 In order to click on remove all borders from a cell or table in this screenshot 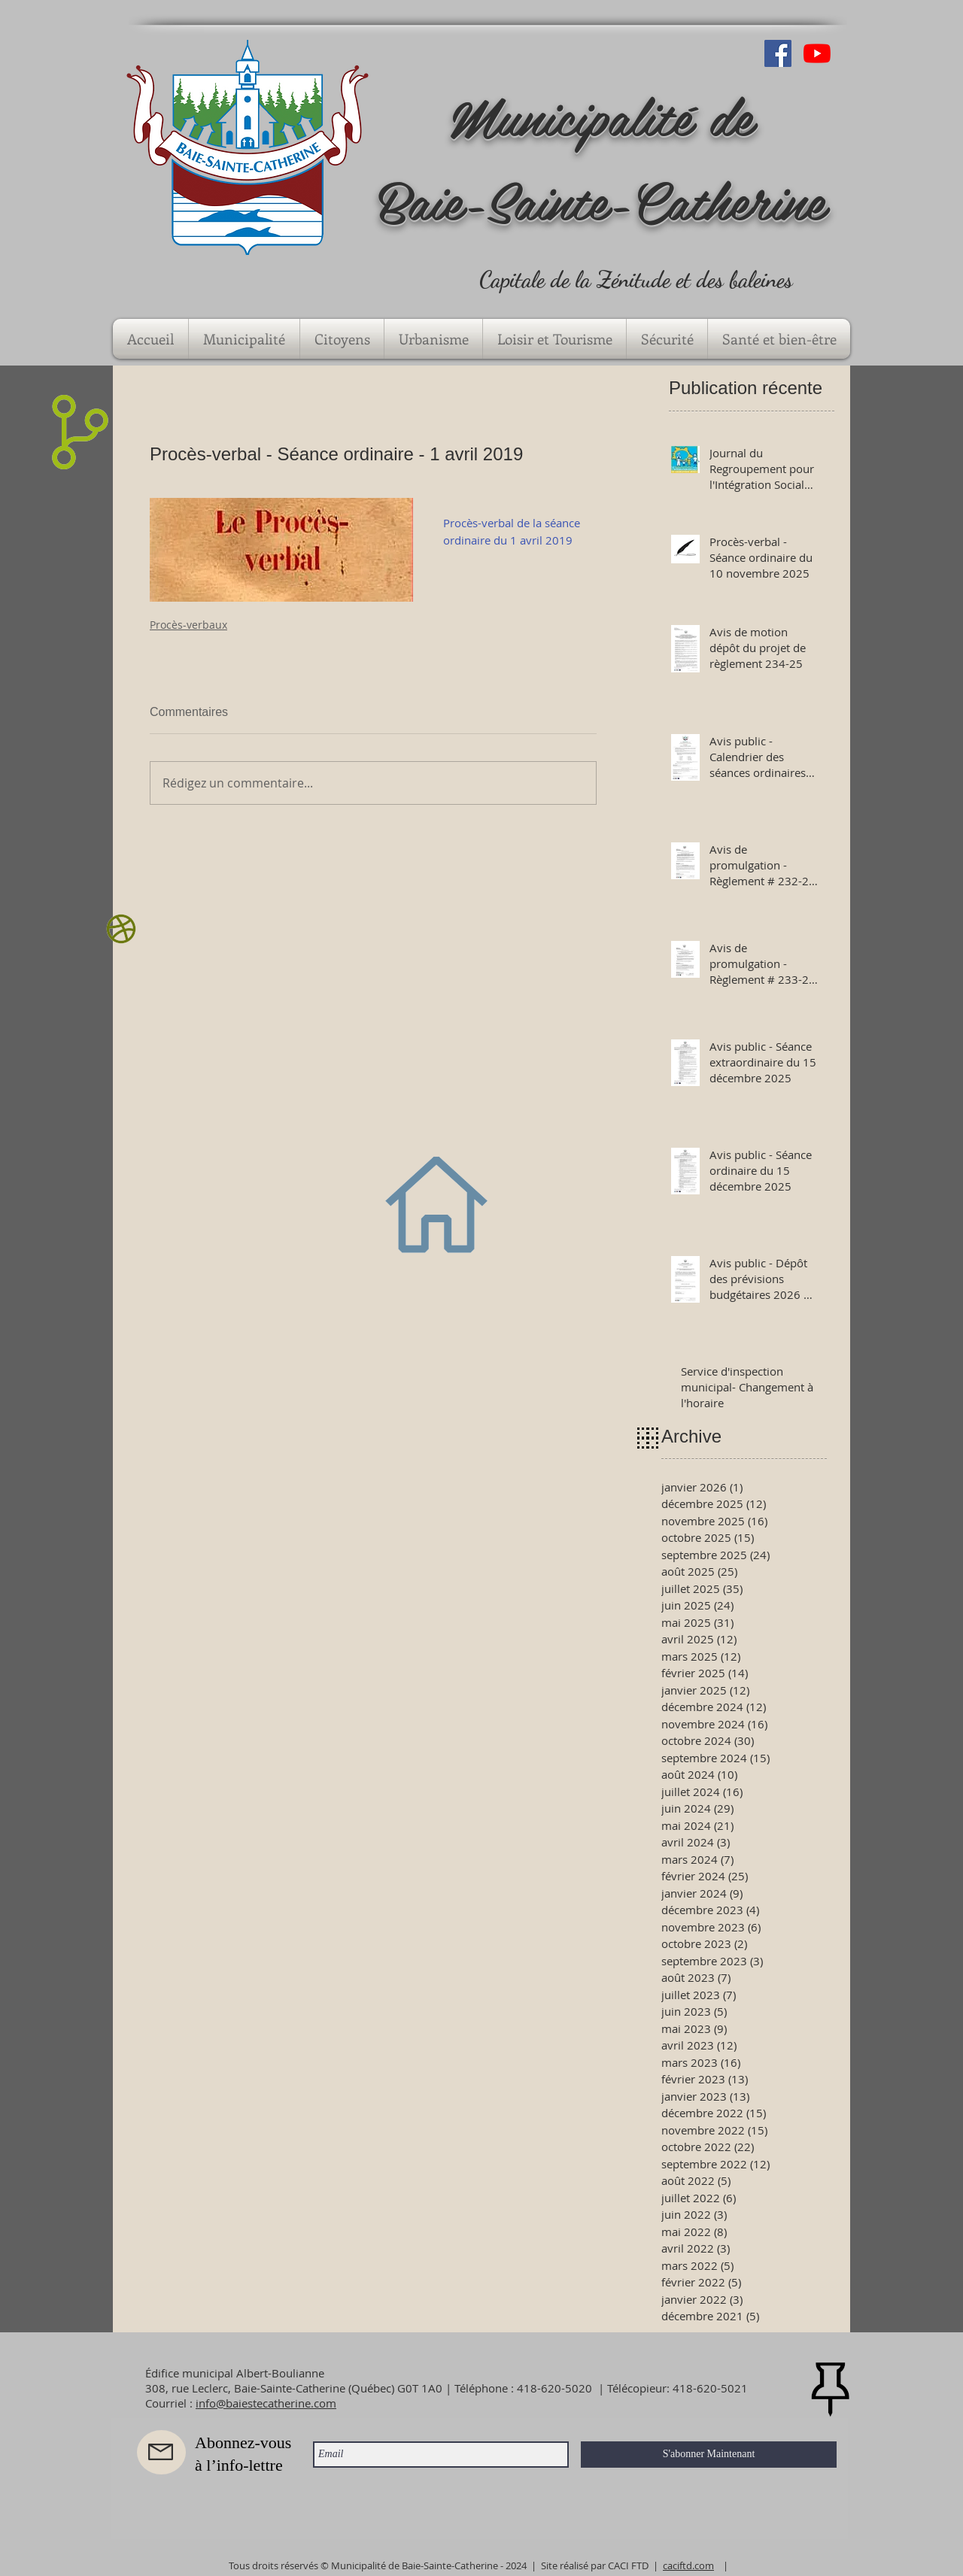, I will do `click(648, 1438)`.